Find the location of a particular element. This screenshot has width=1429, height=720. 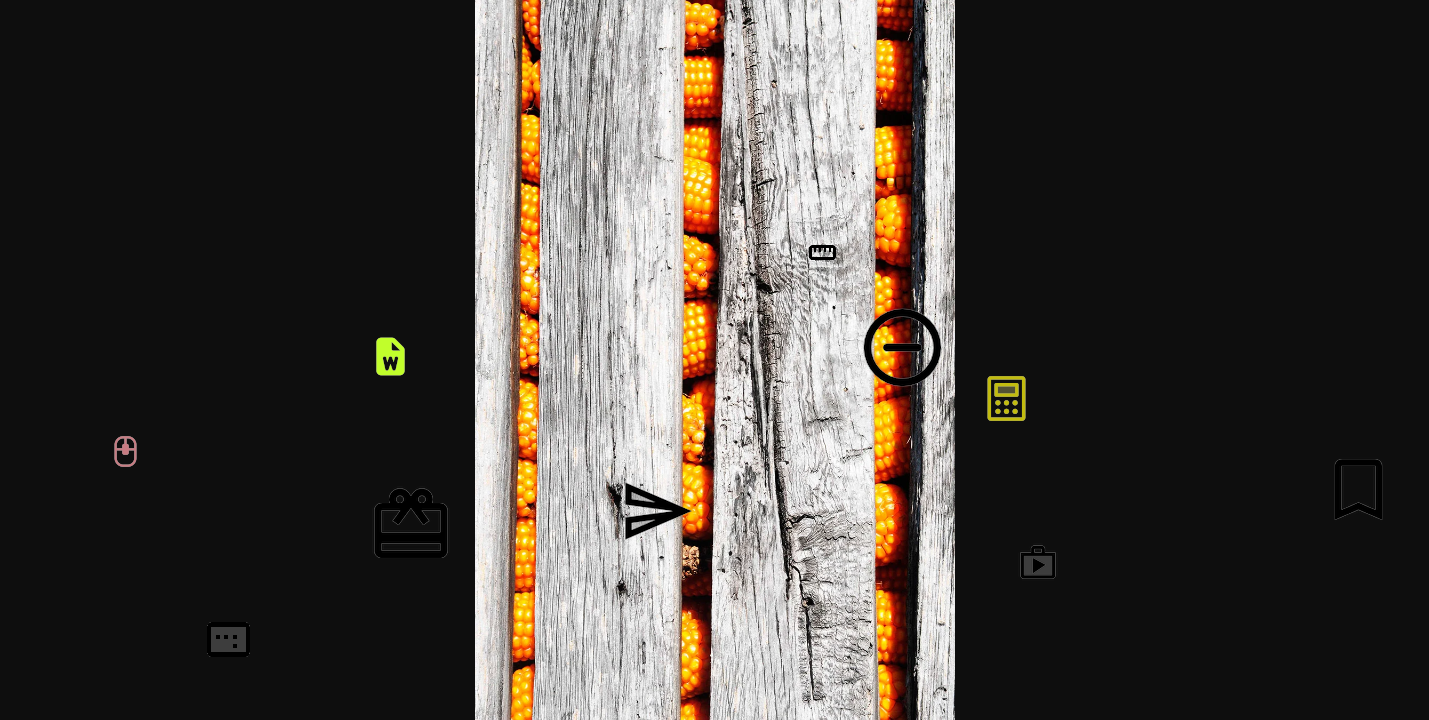

middle mouse button click action is located at coordinates (125, 451).